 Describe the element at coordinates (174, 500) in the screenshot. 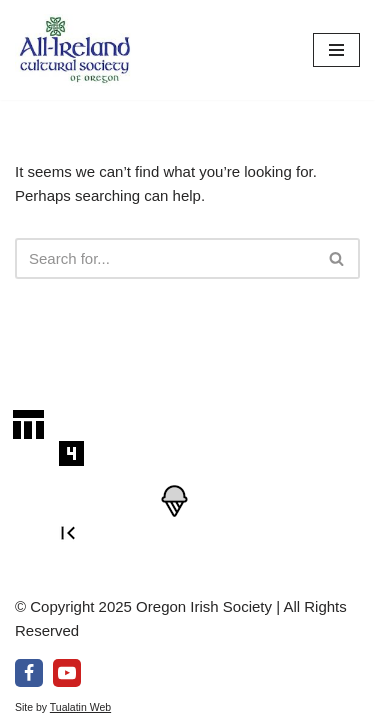

I see `browse dessert or ice cream options` at that location.